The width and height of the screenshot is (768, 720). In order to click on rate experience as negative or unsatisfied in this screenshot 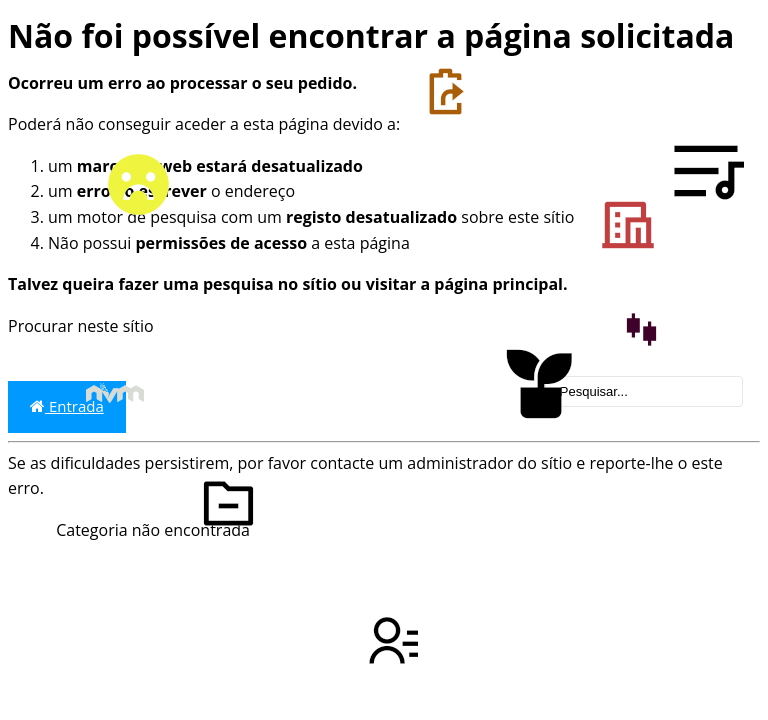, I will do `click(138, 184)`.